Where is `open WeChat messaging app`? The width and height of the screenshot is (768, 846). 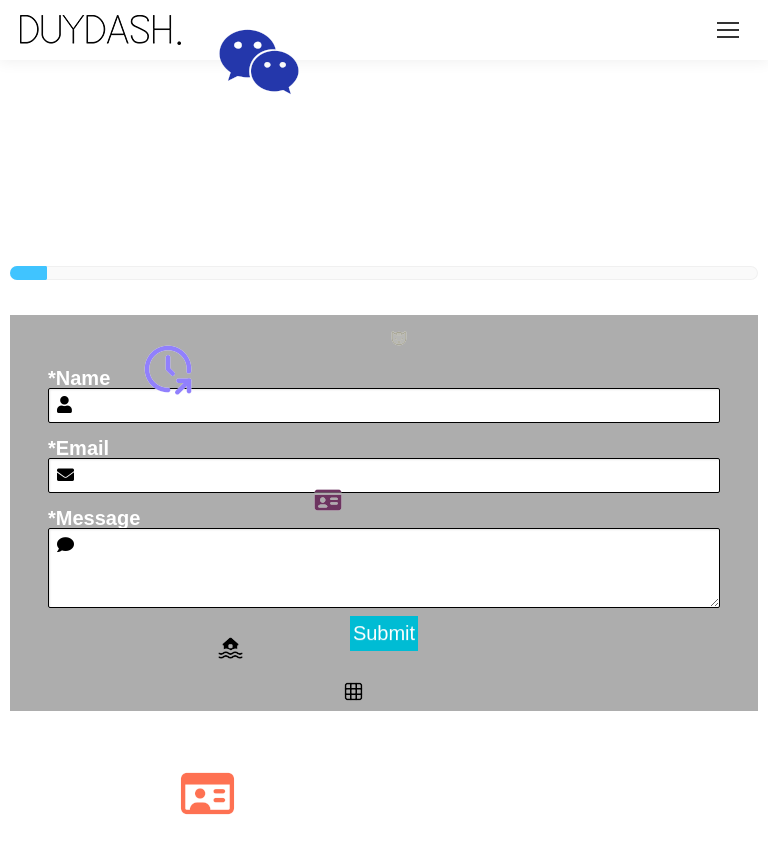 open WeChat messaging app is located at coordinates (259, 62).